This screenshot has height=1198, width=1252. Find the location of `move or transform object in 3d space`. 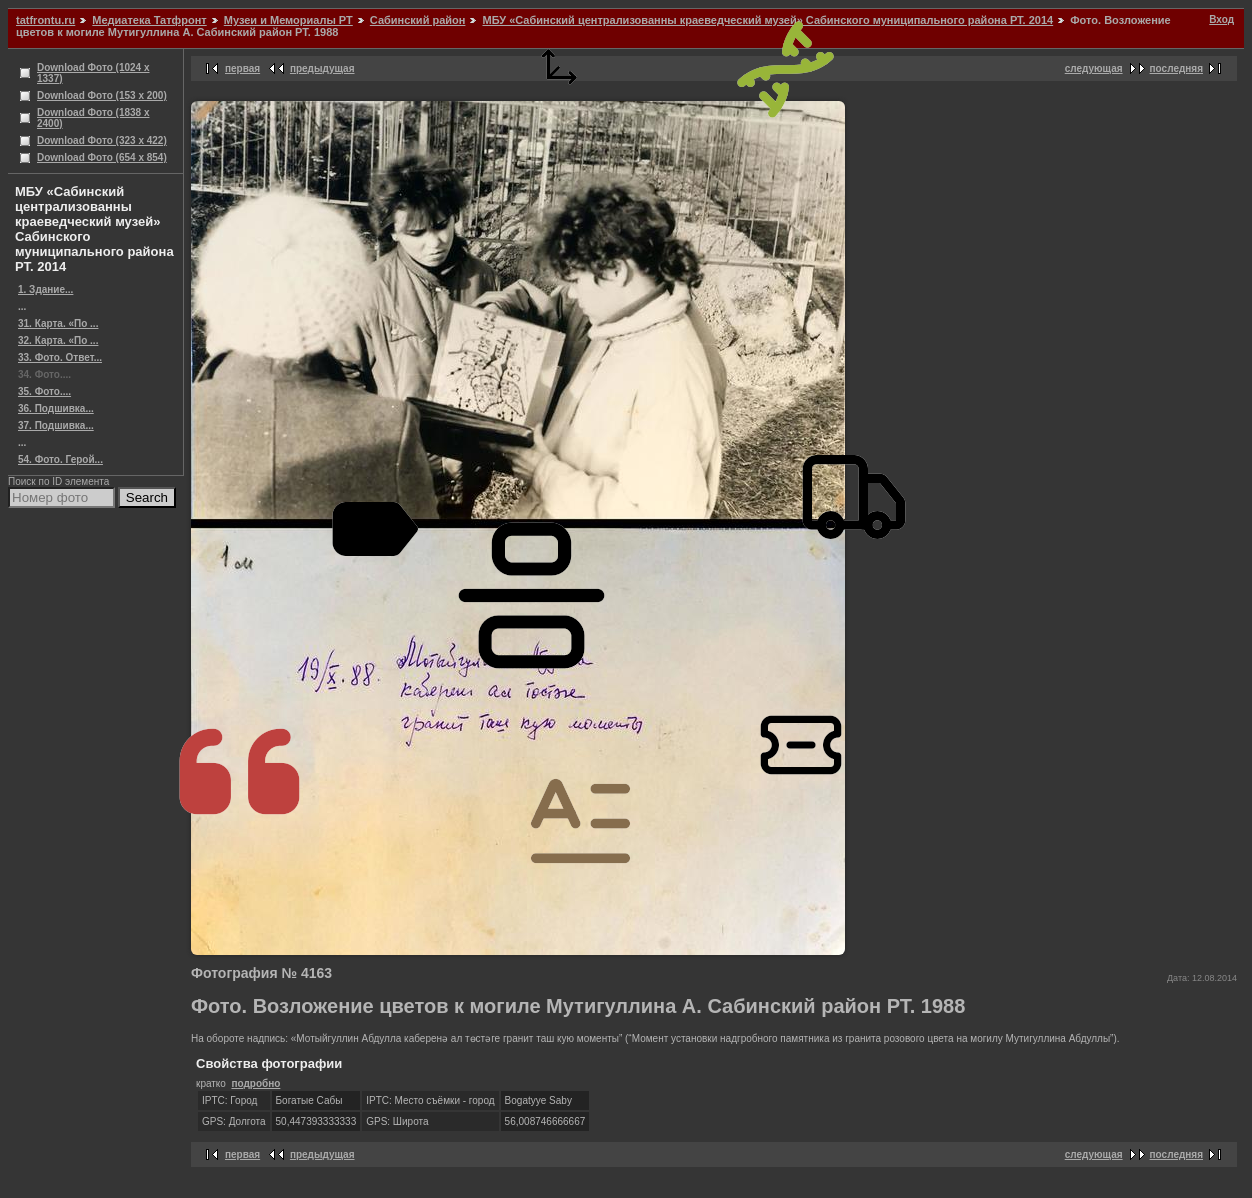

move or transform object in 3d space is located at coordinates (560, 66).